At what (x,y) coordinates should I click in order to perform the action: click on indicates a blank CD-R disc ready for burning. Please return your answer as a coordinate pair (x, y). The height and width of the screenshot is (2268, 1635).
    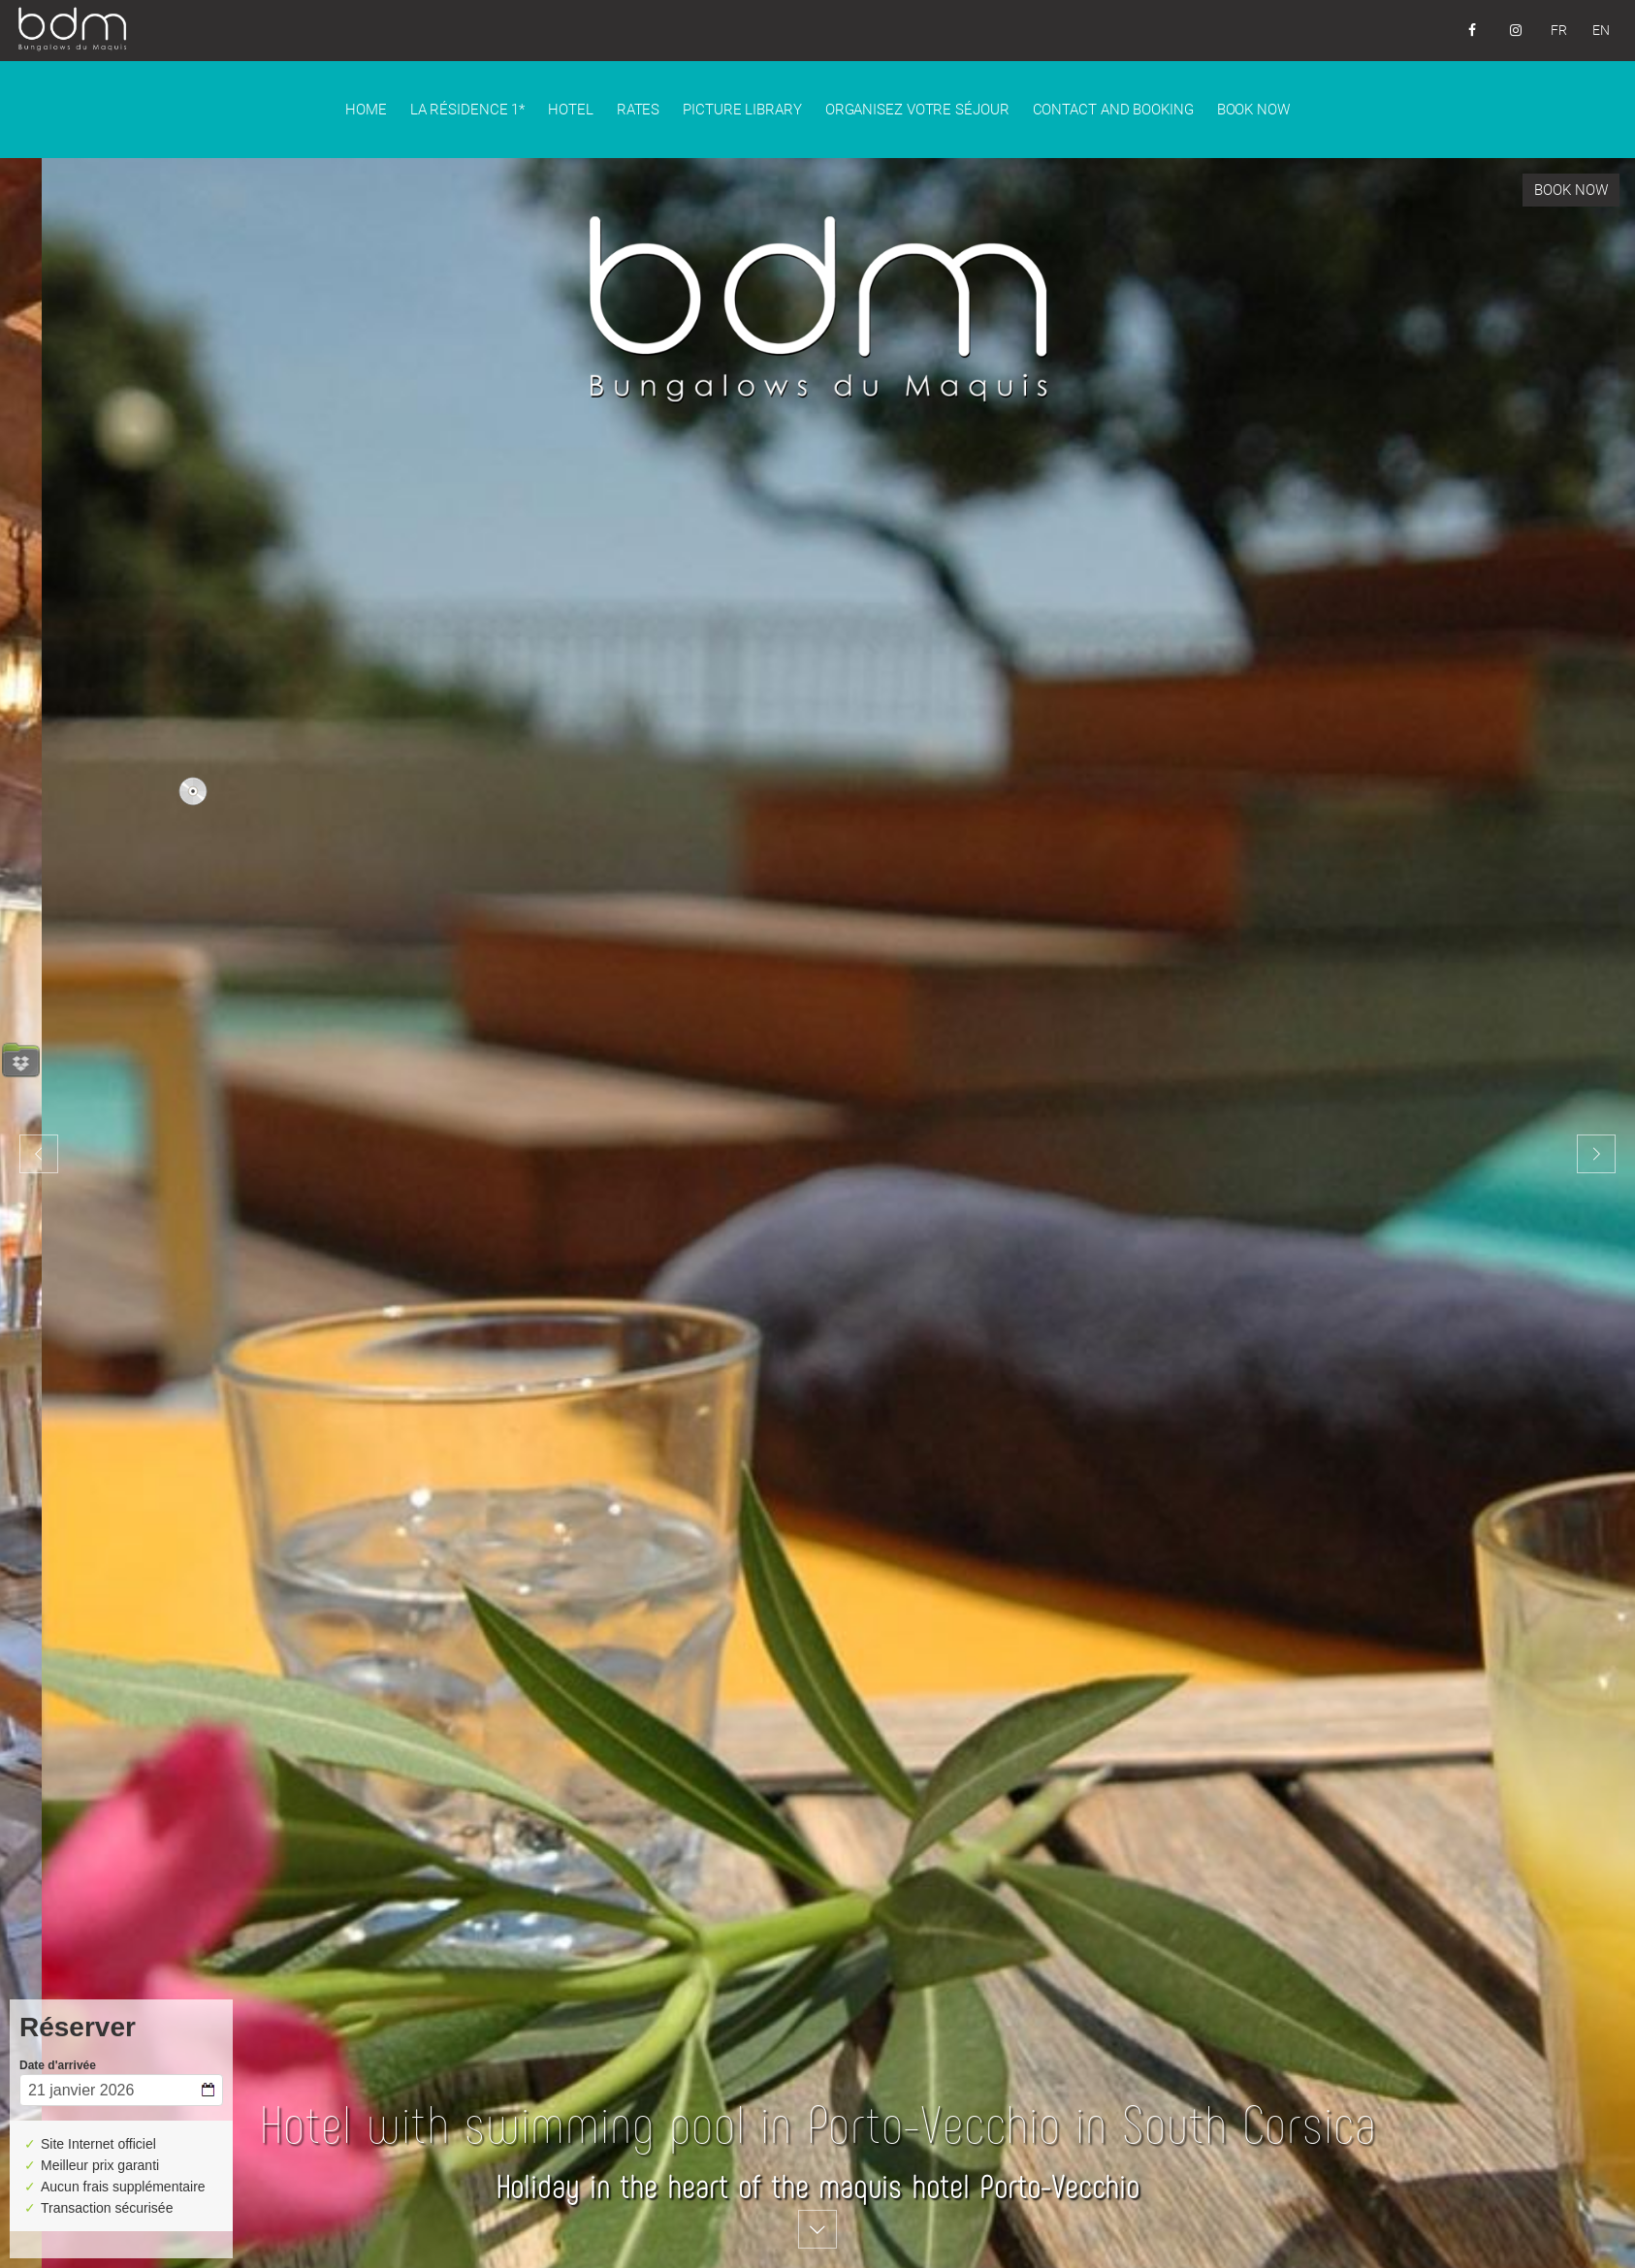
    Looking at the image, I should click on (193, 791).